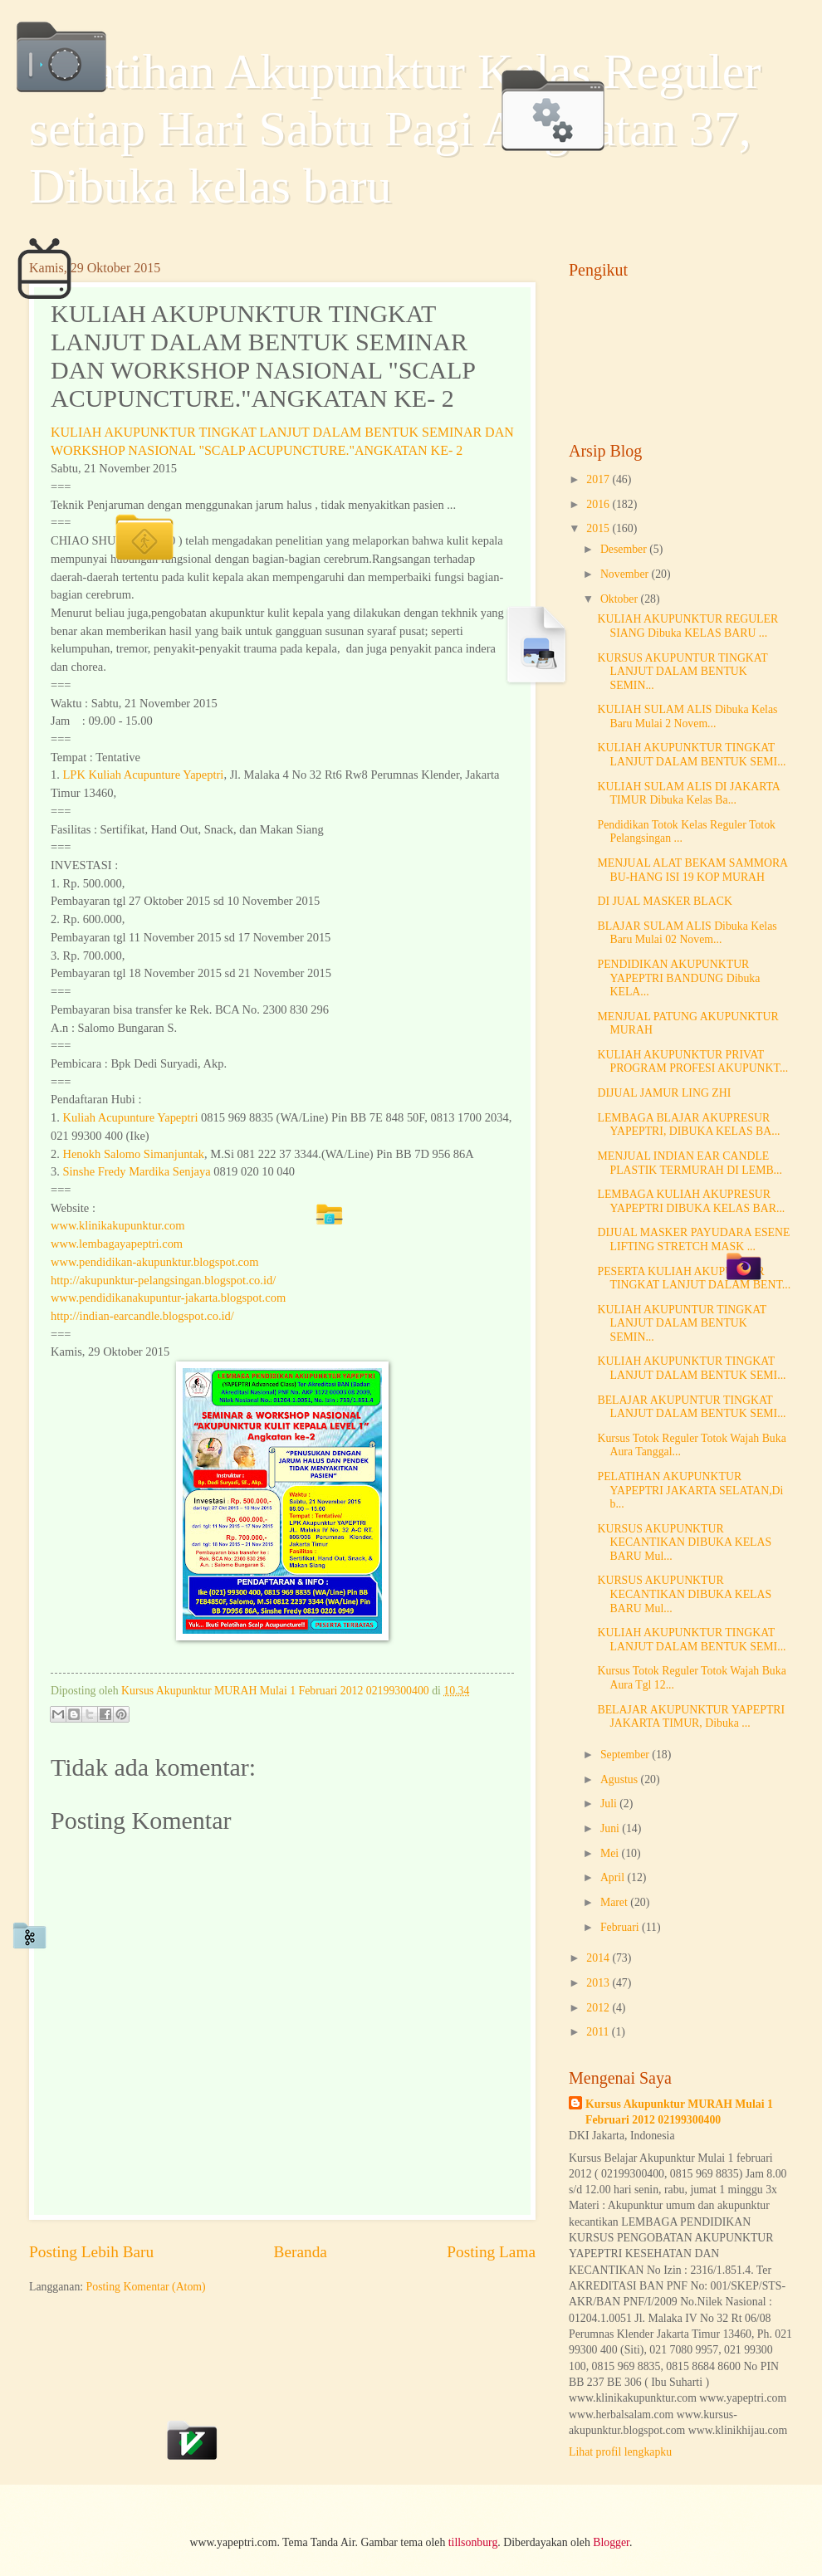 Image resolution: width=822 pixels, height=2576 pixels. What do you see at coordinates (144, 537) in the screenshot?
I see `access the public folder for shared files` at bounding box center [144, 537].